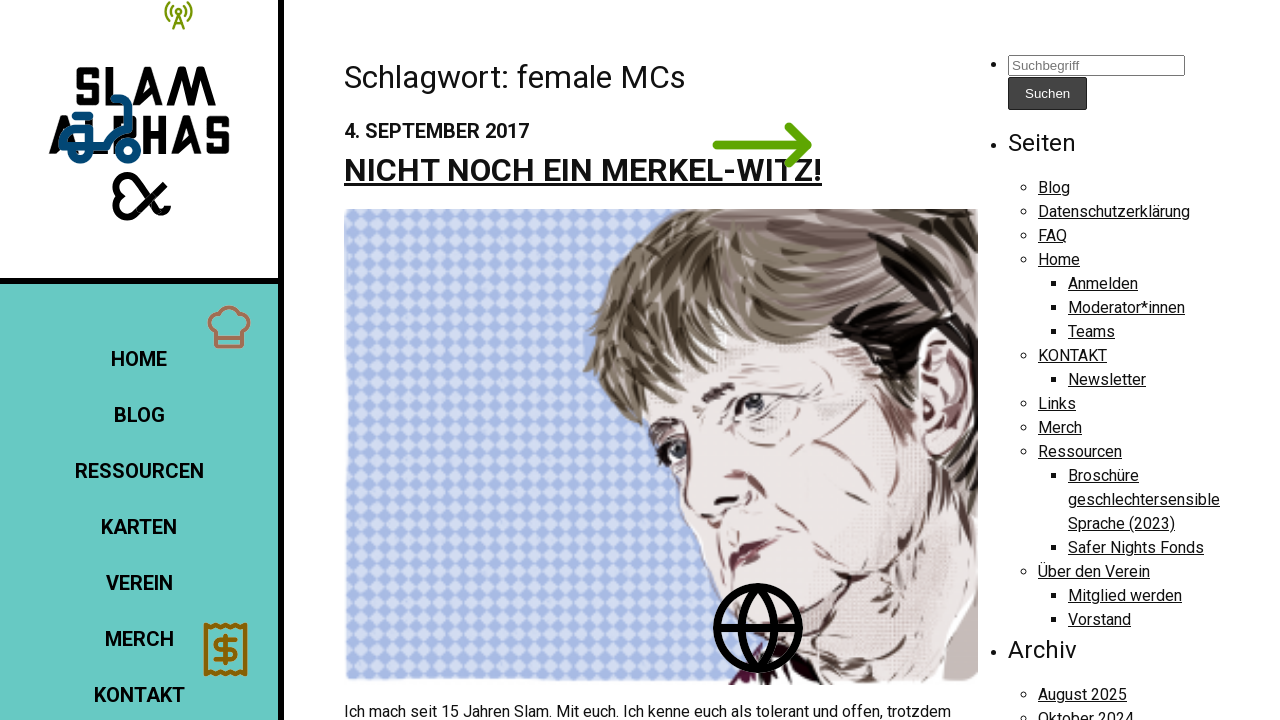 This screenshot has width=1280, height=720. What do you see at coordinates (758, 628) in the screenshot?
I see `switch to global or international settings` at bounding box center [758, 628].